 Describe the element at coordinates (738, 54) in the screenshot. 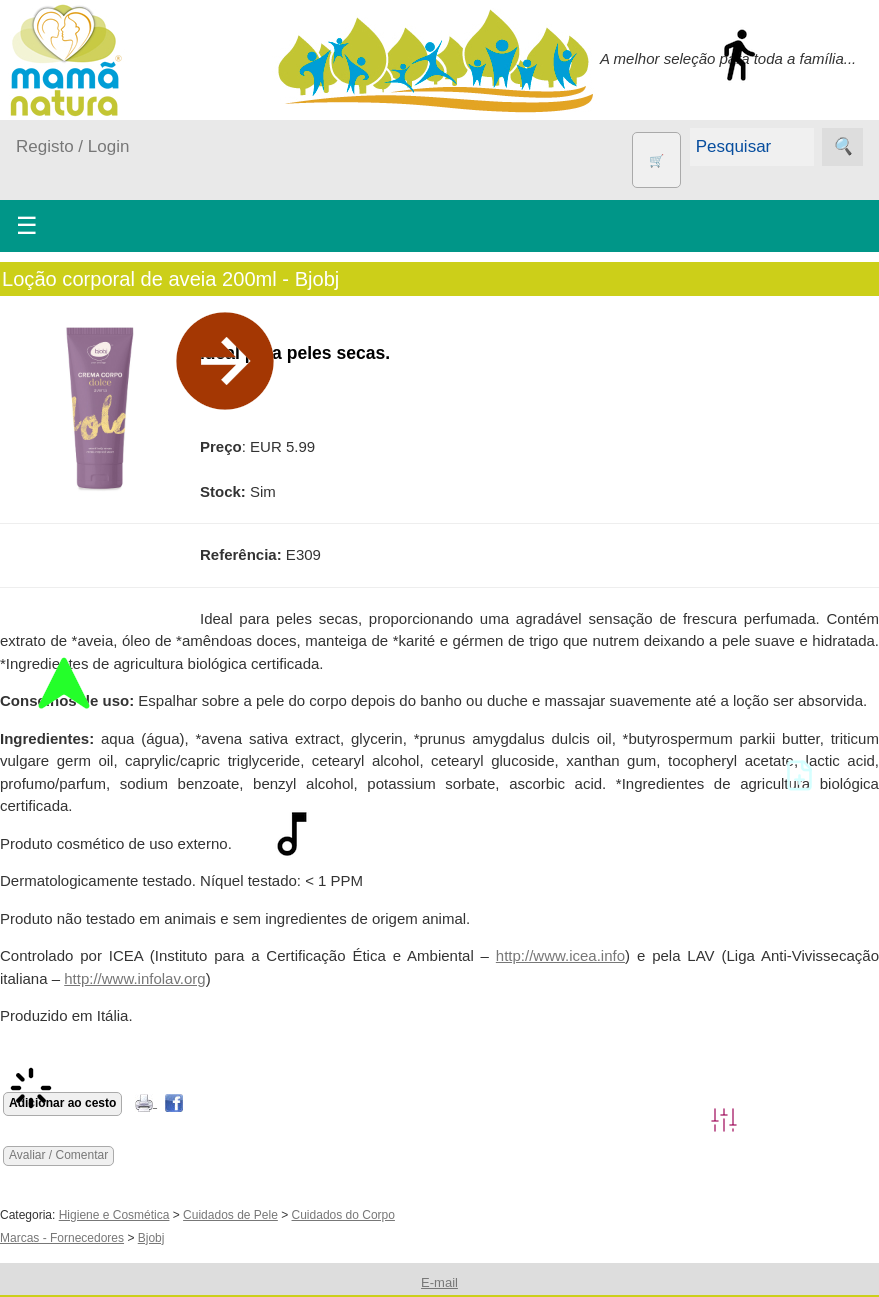

I see `get walking directions` at that location.